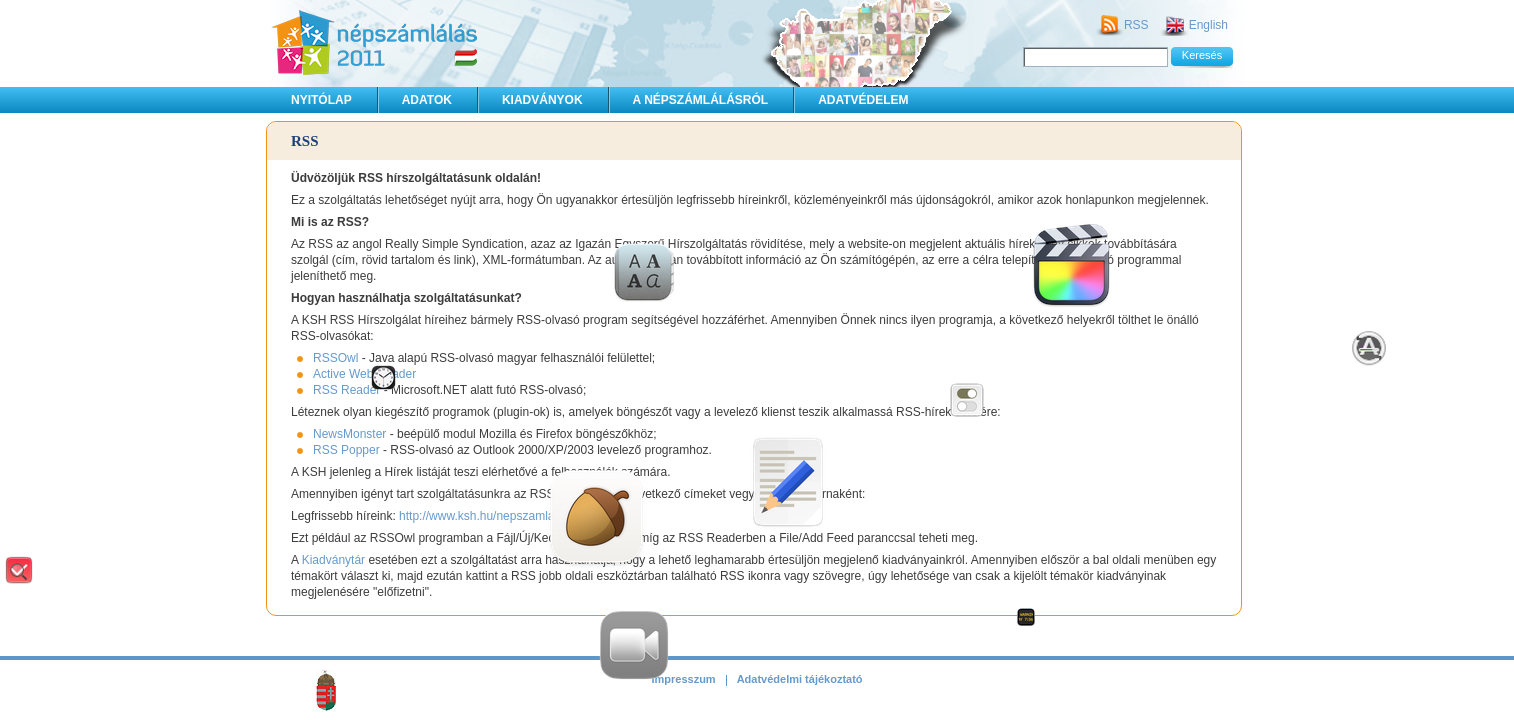  Describe the element at coordinates (1071, 267) in the screenshot. I see `open Final Cut Pro video editing application` at that location.